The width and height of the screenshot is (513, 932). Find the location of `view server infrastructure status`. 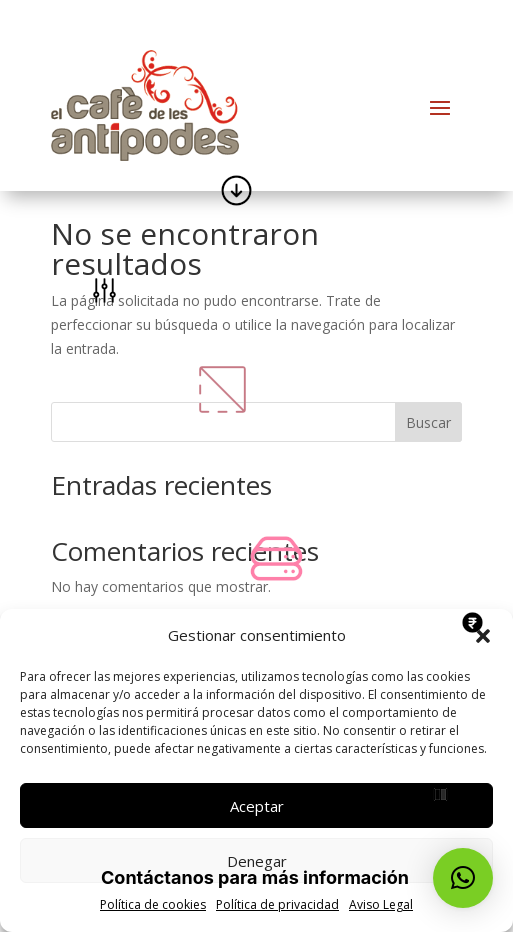

view server infrastructure status is located at coordinates (276, 558).